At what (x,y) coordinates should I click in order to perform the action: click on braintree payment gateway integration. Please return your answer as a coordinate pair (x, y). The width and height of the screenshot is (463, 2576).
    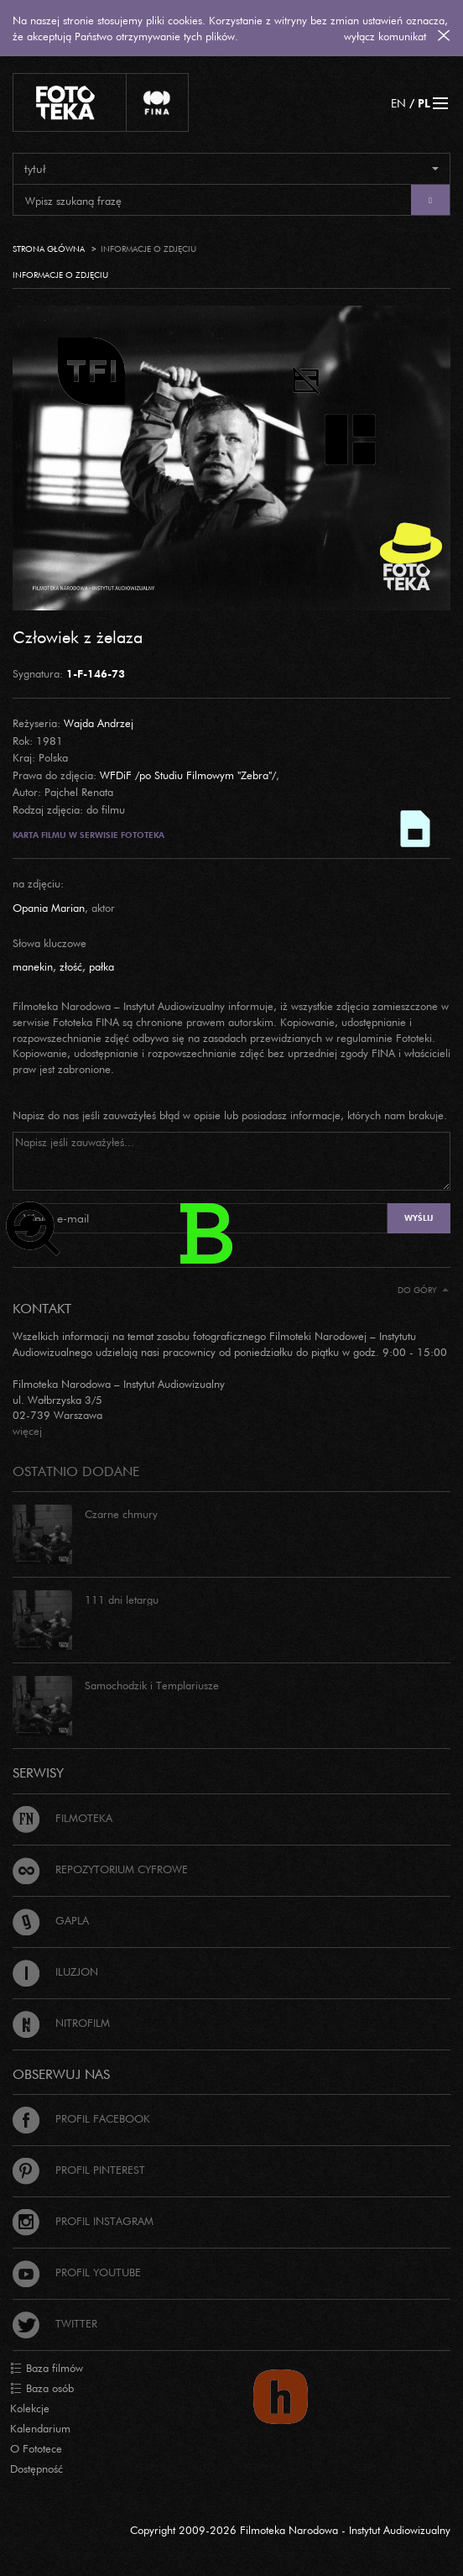
    Looking at the image, I should click on (206, 1233).